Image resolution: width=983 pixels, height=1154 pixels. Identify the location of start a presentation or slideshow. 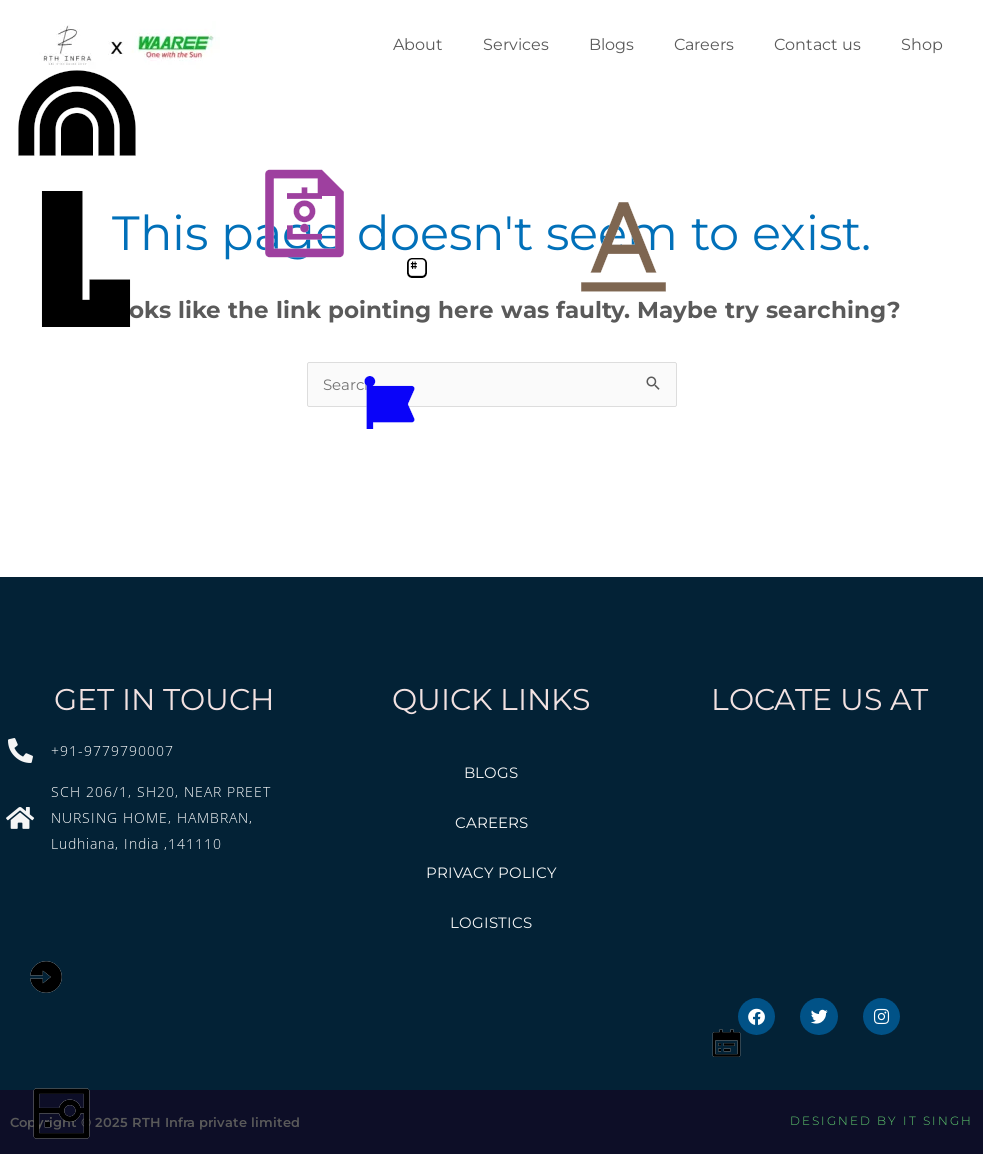
(61, 1113).